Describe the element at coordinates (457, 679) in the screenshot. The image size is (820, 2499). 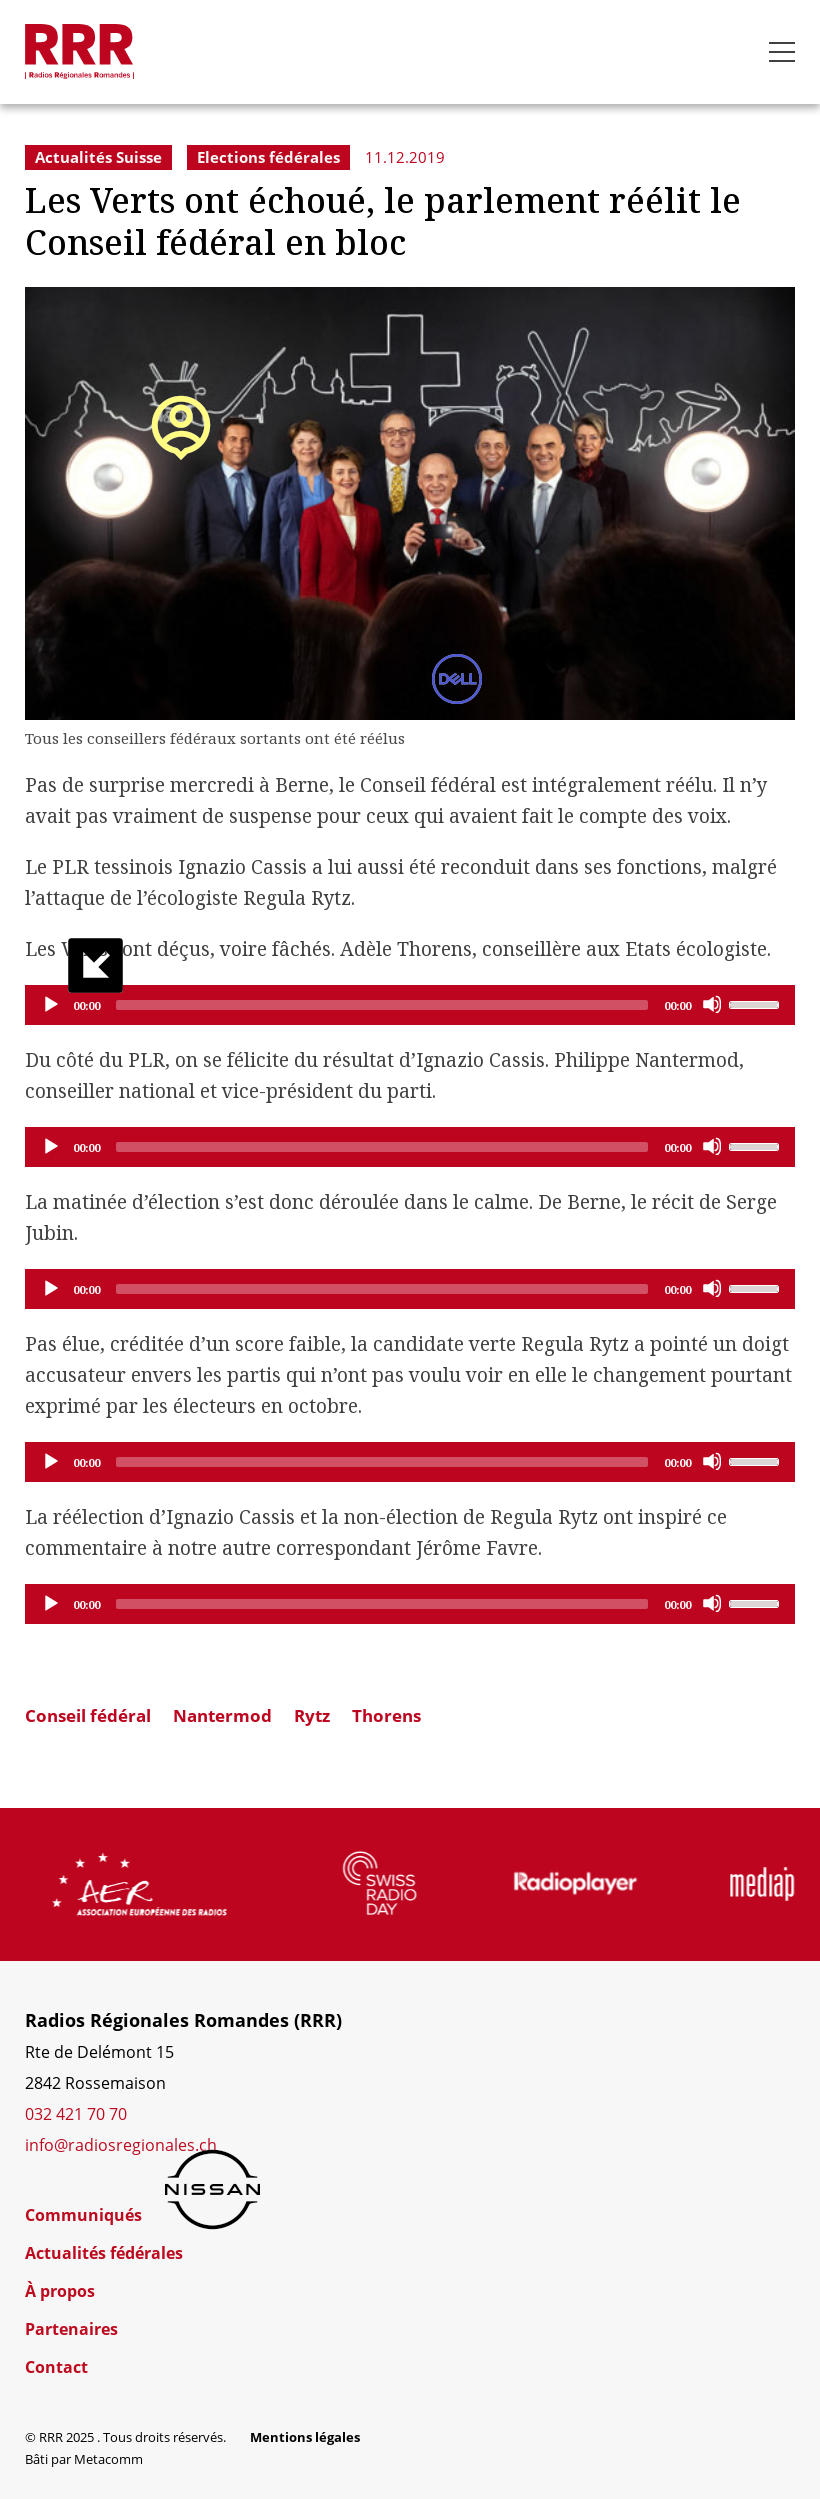
I see `dell brand or product identifier` at that location.